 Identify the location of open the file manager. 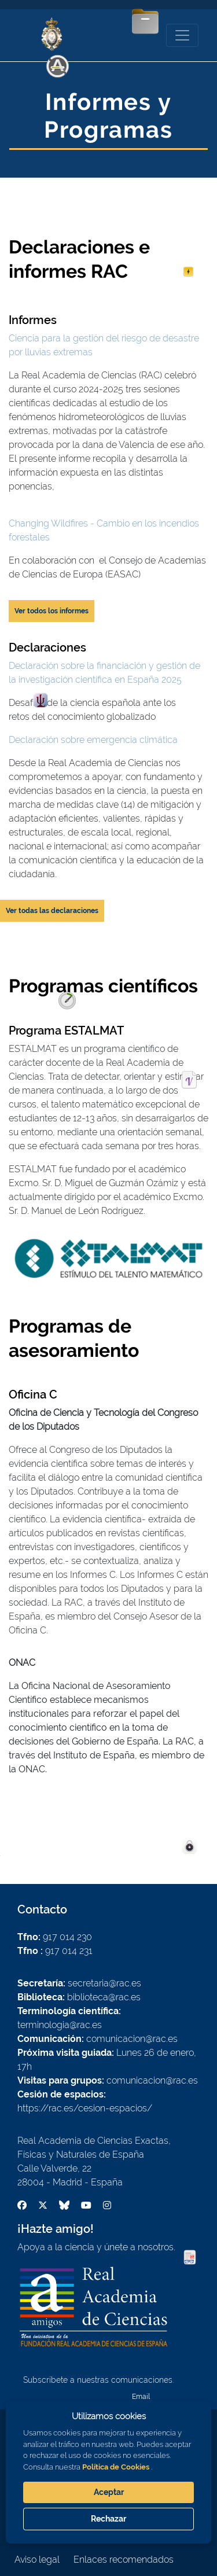
(145, 21).